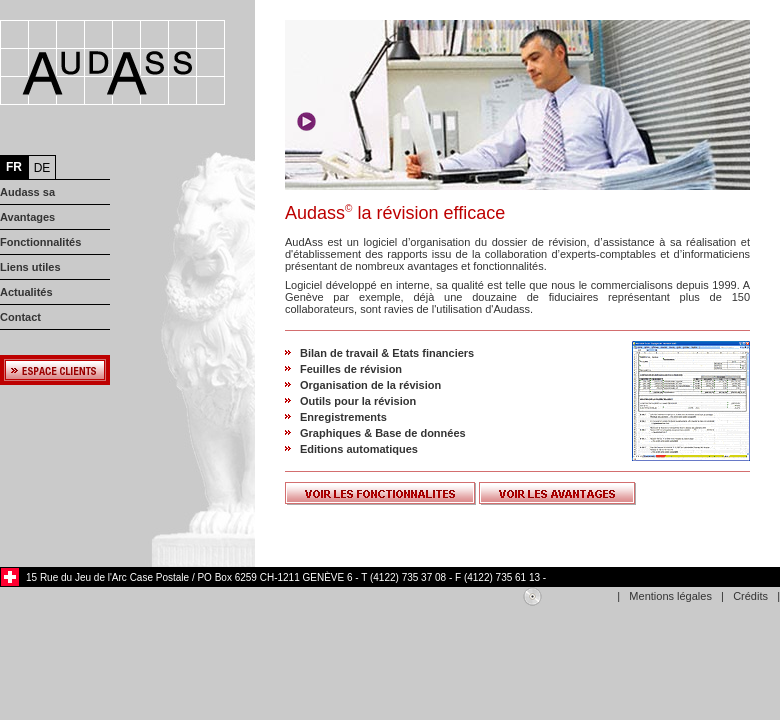 The width and height of the screenshot is (780, 720). Describe the element at coordinates (306, 121) in the screenshot. I see `indicates video content or media files` at that location.